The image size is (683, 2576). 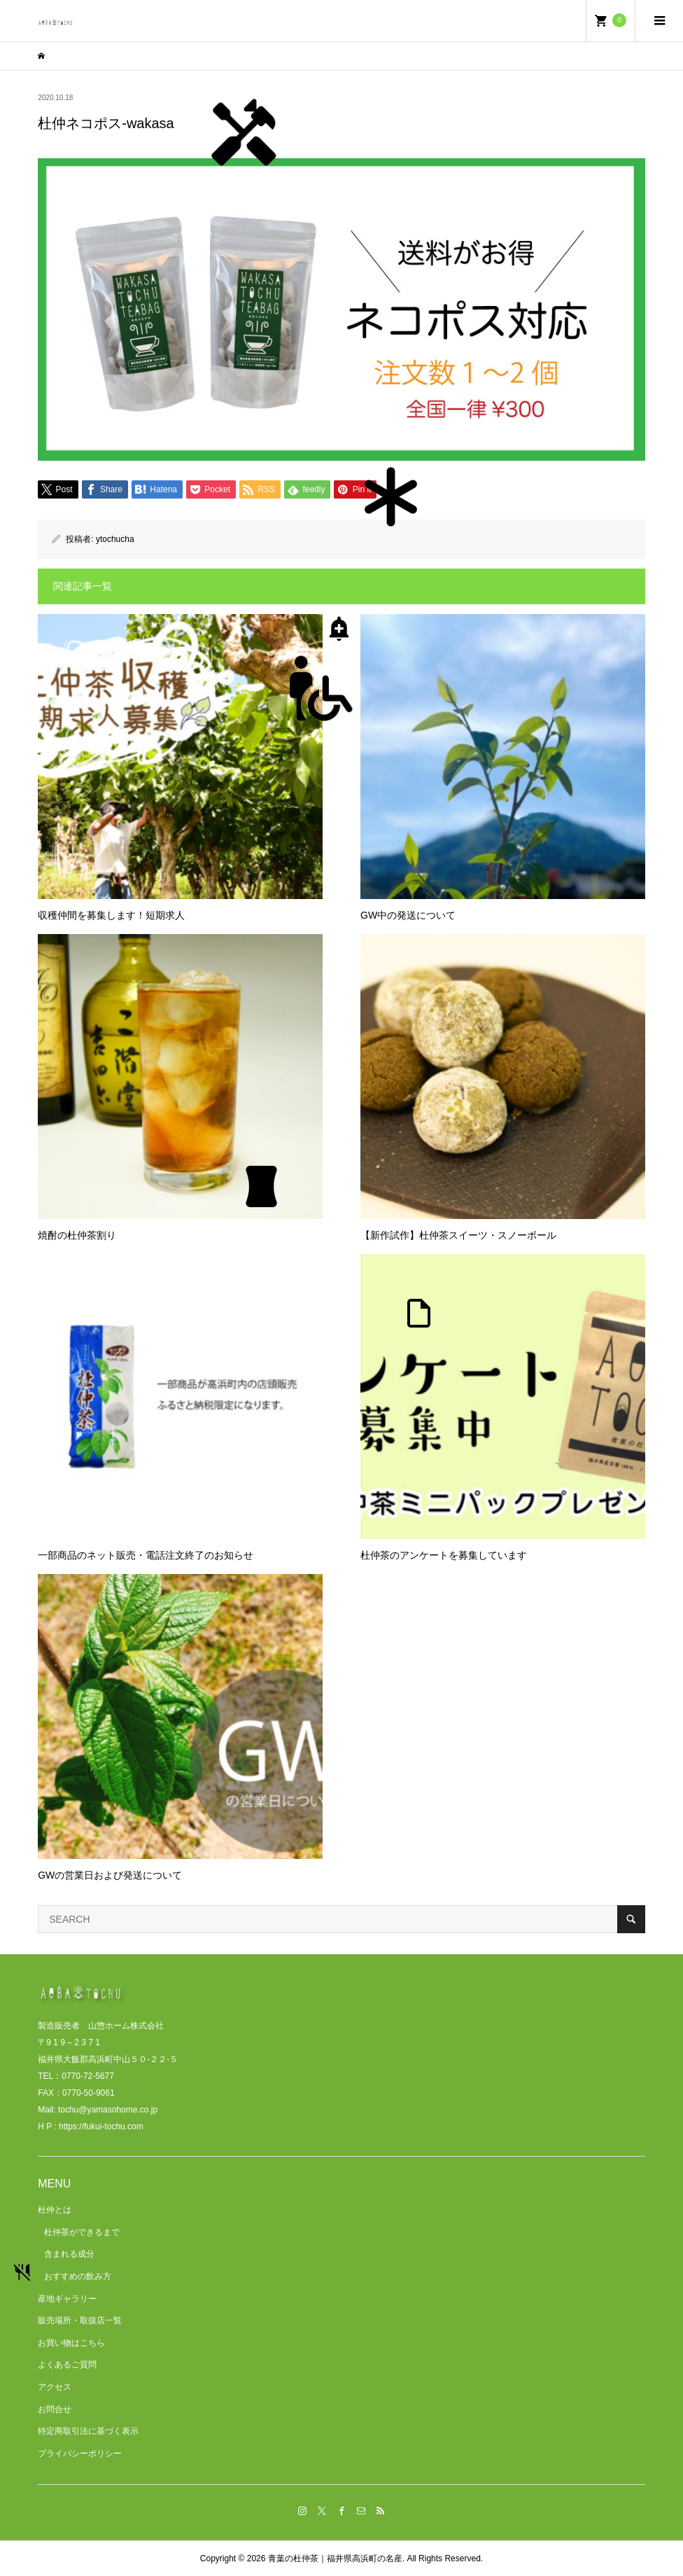 I want to click on wheelchair accessible pickup location, so click(x=319, y=688).